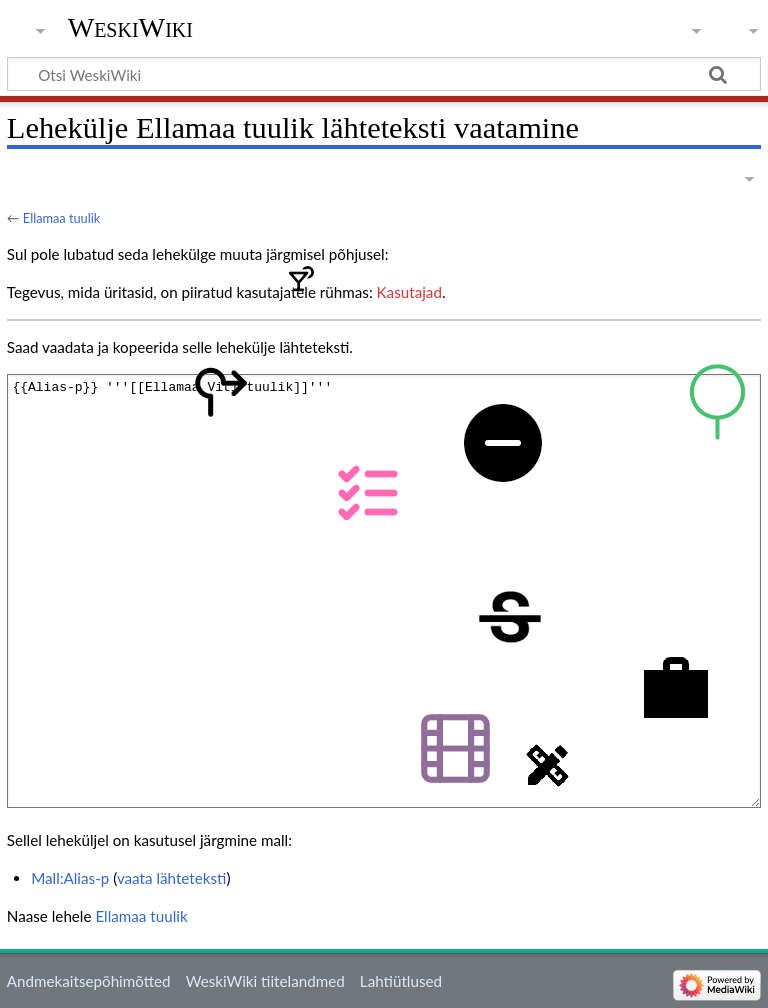 This screenshot has width=768, height=1008. I want to click on view completed tasks, so click(368, 493).